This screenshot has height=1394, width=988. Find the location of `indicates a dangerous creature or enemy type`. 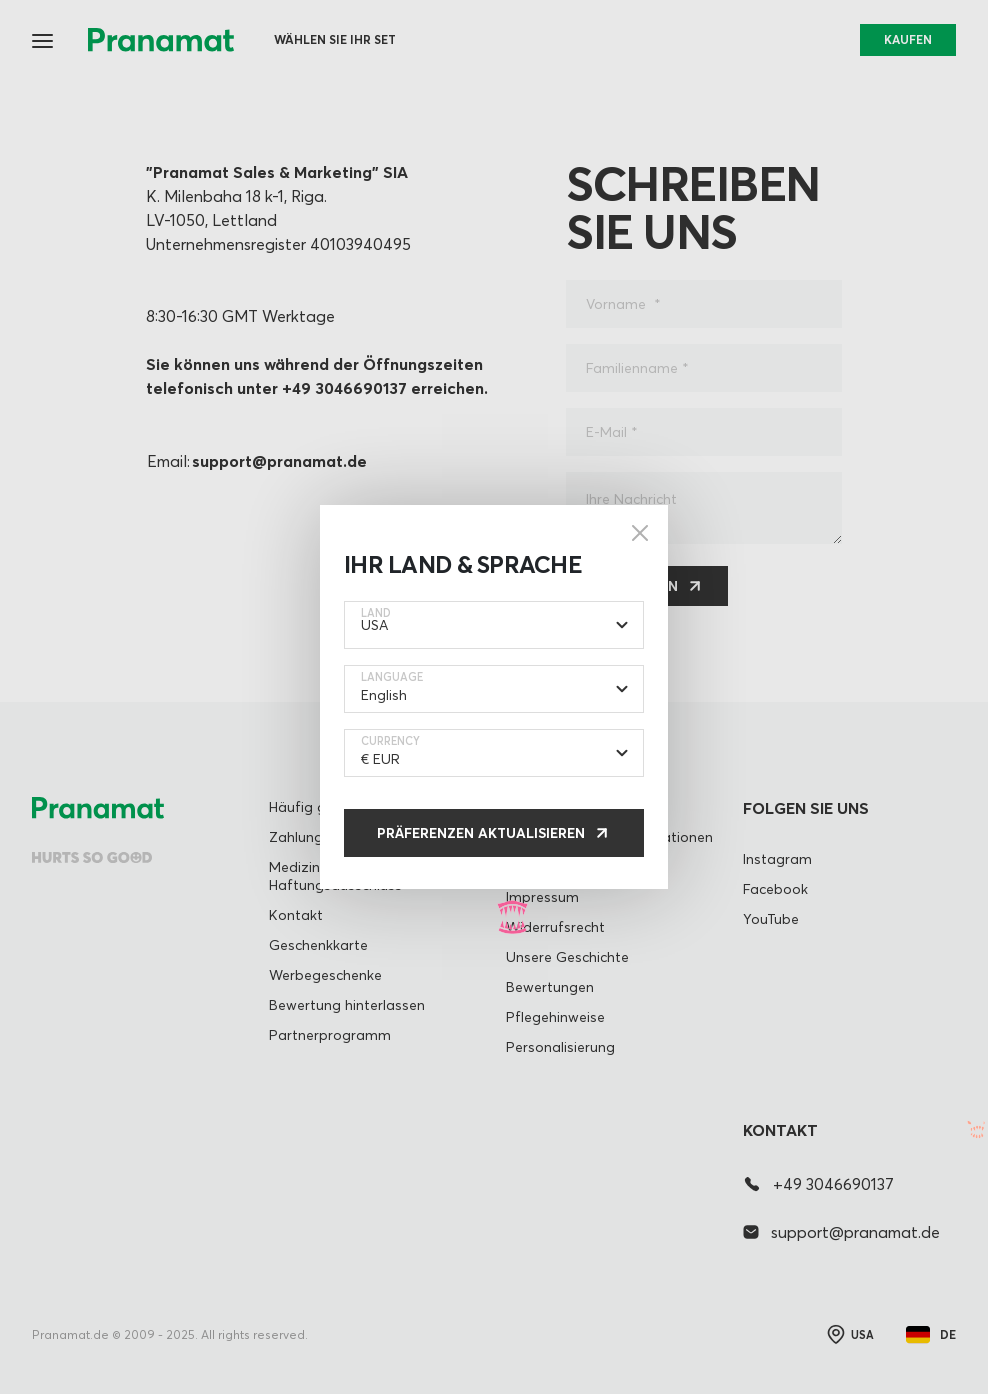

indicates a dangerous creature or enemy type is located at coordinates (976, 1129).